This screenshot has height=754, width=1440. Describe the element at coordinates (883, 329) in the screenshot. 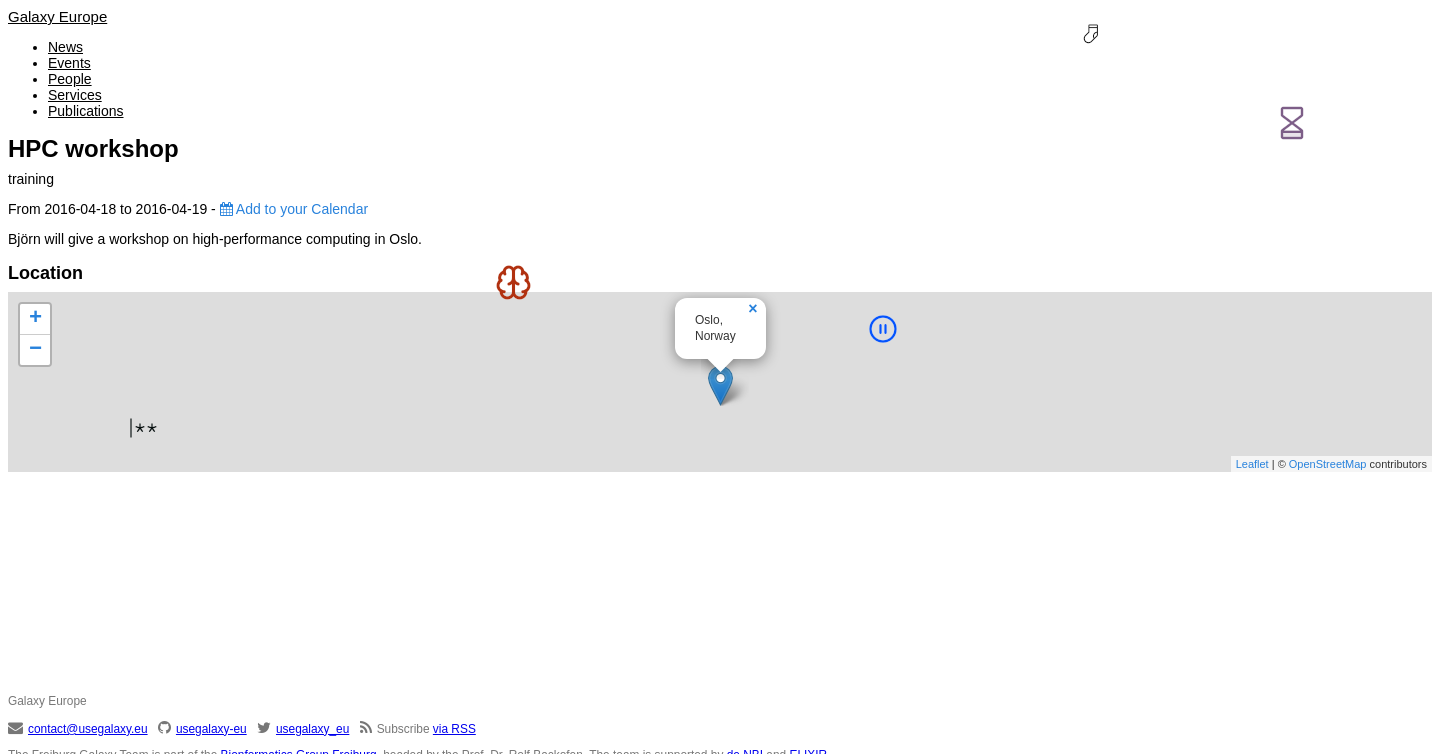

I see `pause media playback` at that location.